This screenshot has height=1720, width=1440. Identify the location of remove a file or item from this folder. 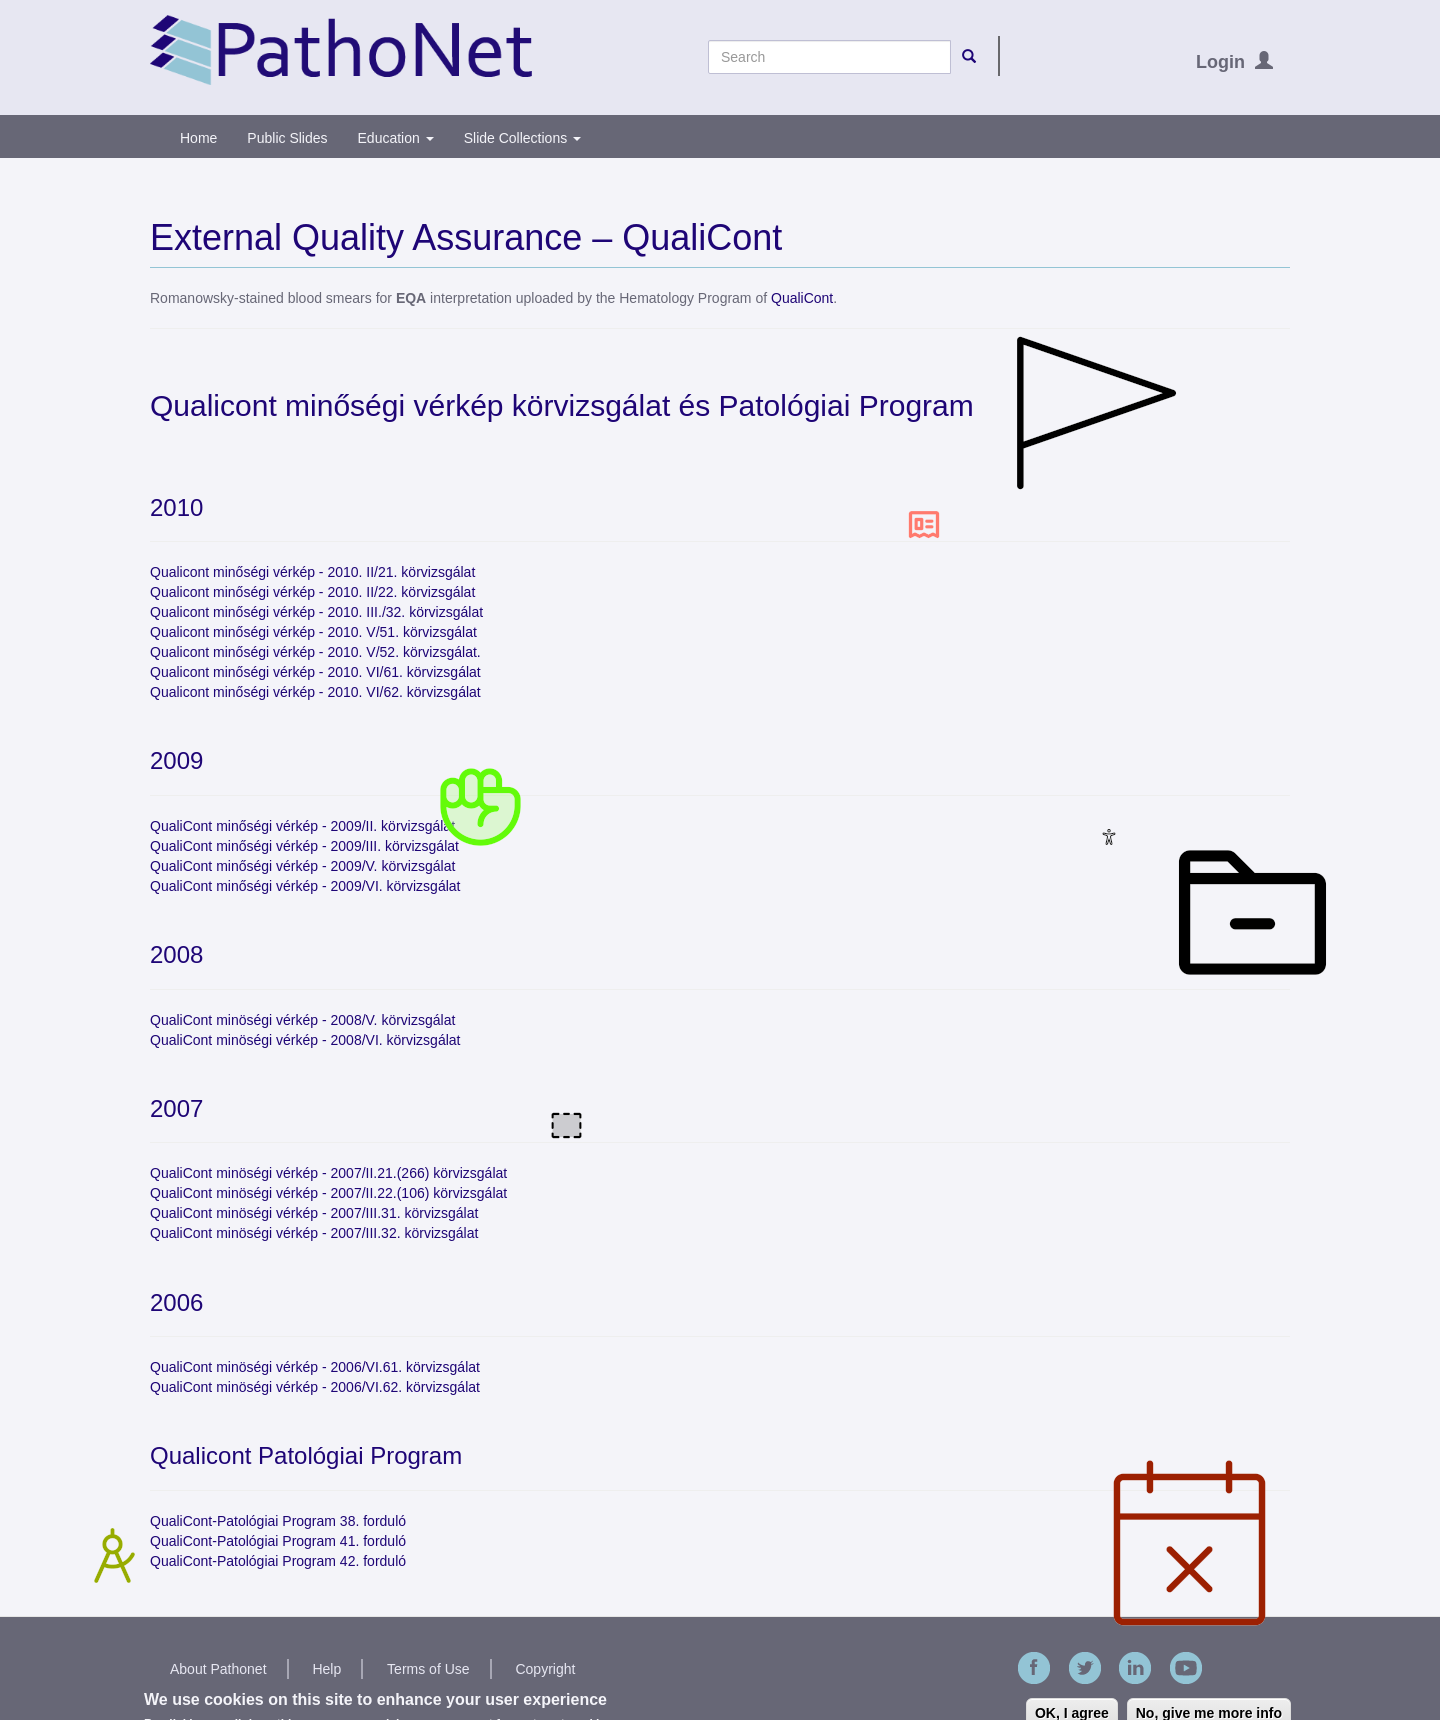
(1252, 912).